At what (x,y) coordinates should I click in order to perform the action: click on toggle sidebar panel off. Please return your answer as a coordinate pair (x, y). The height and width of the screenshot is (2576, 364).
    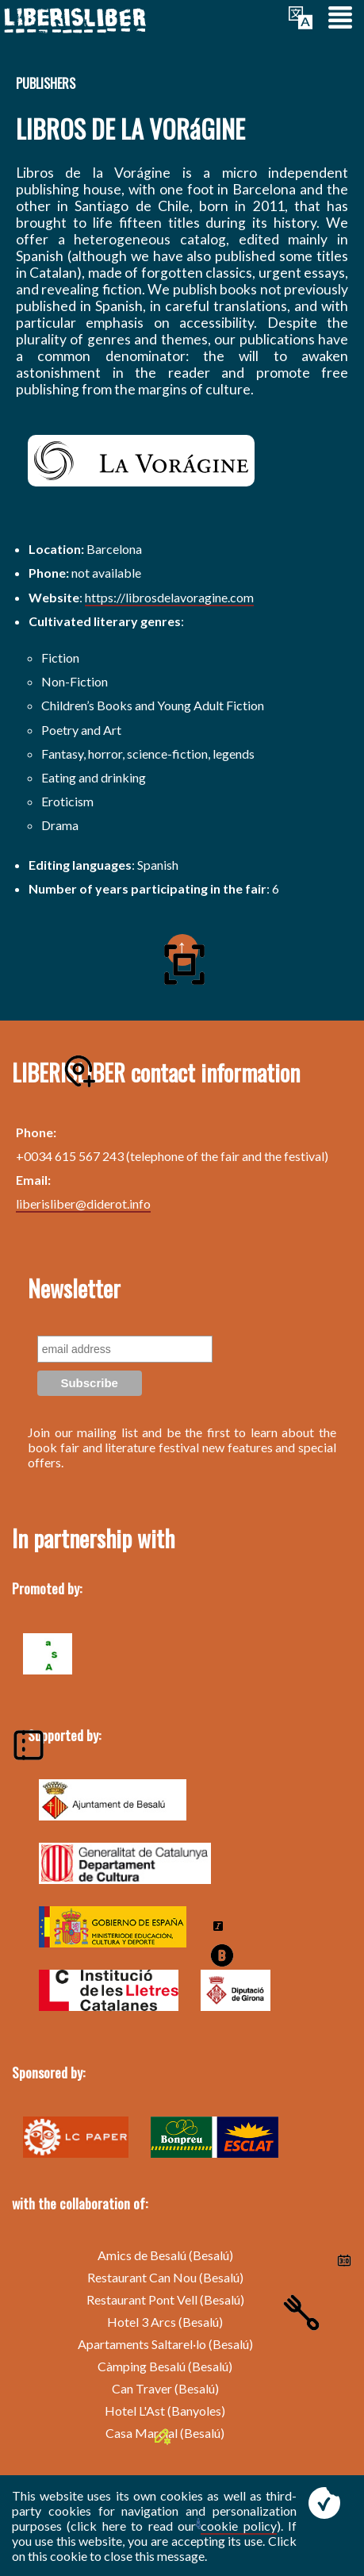
    Looking at the image, I should click on (29, 1745).